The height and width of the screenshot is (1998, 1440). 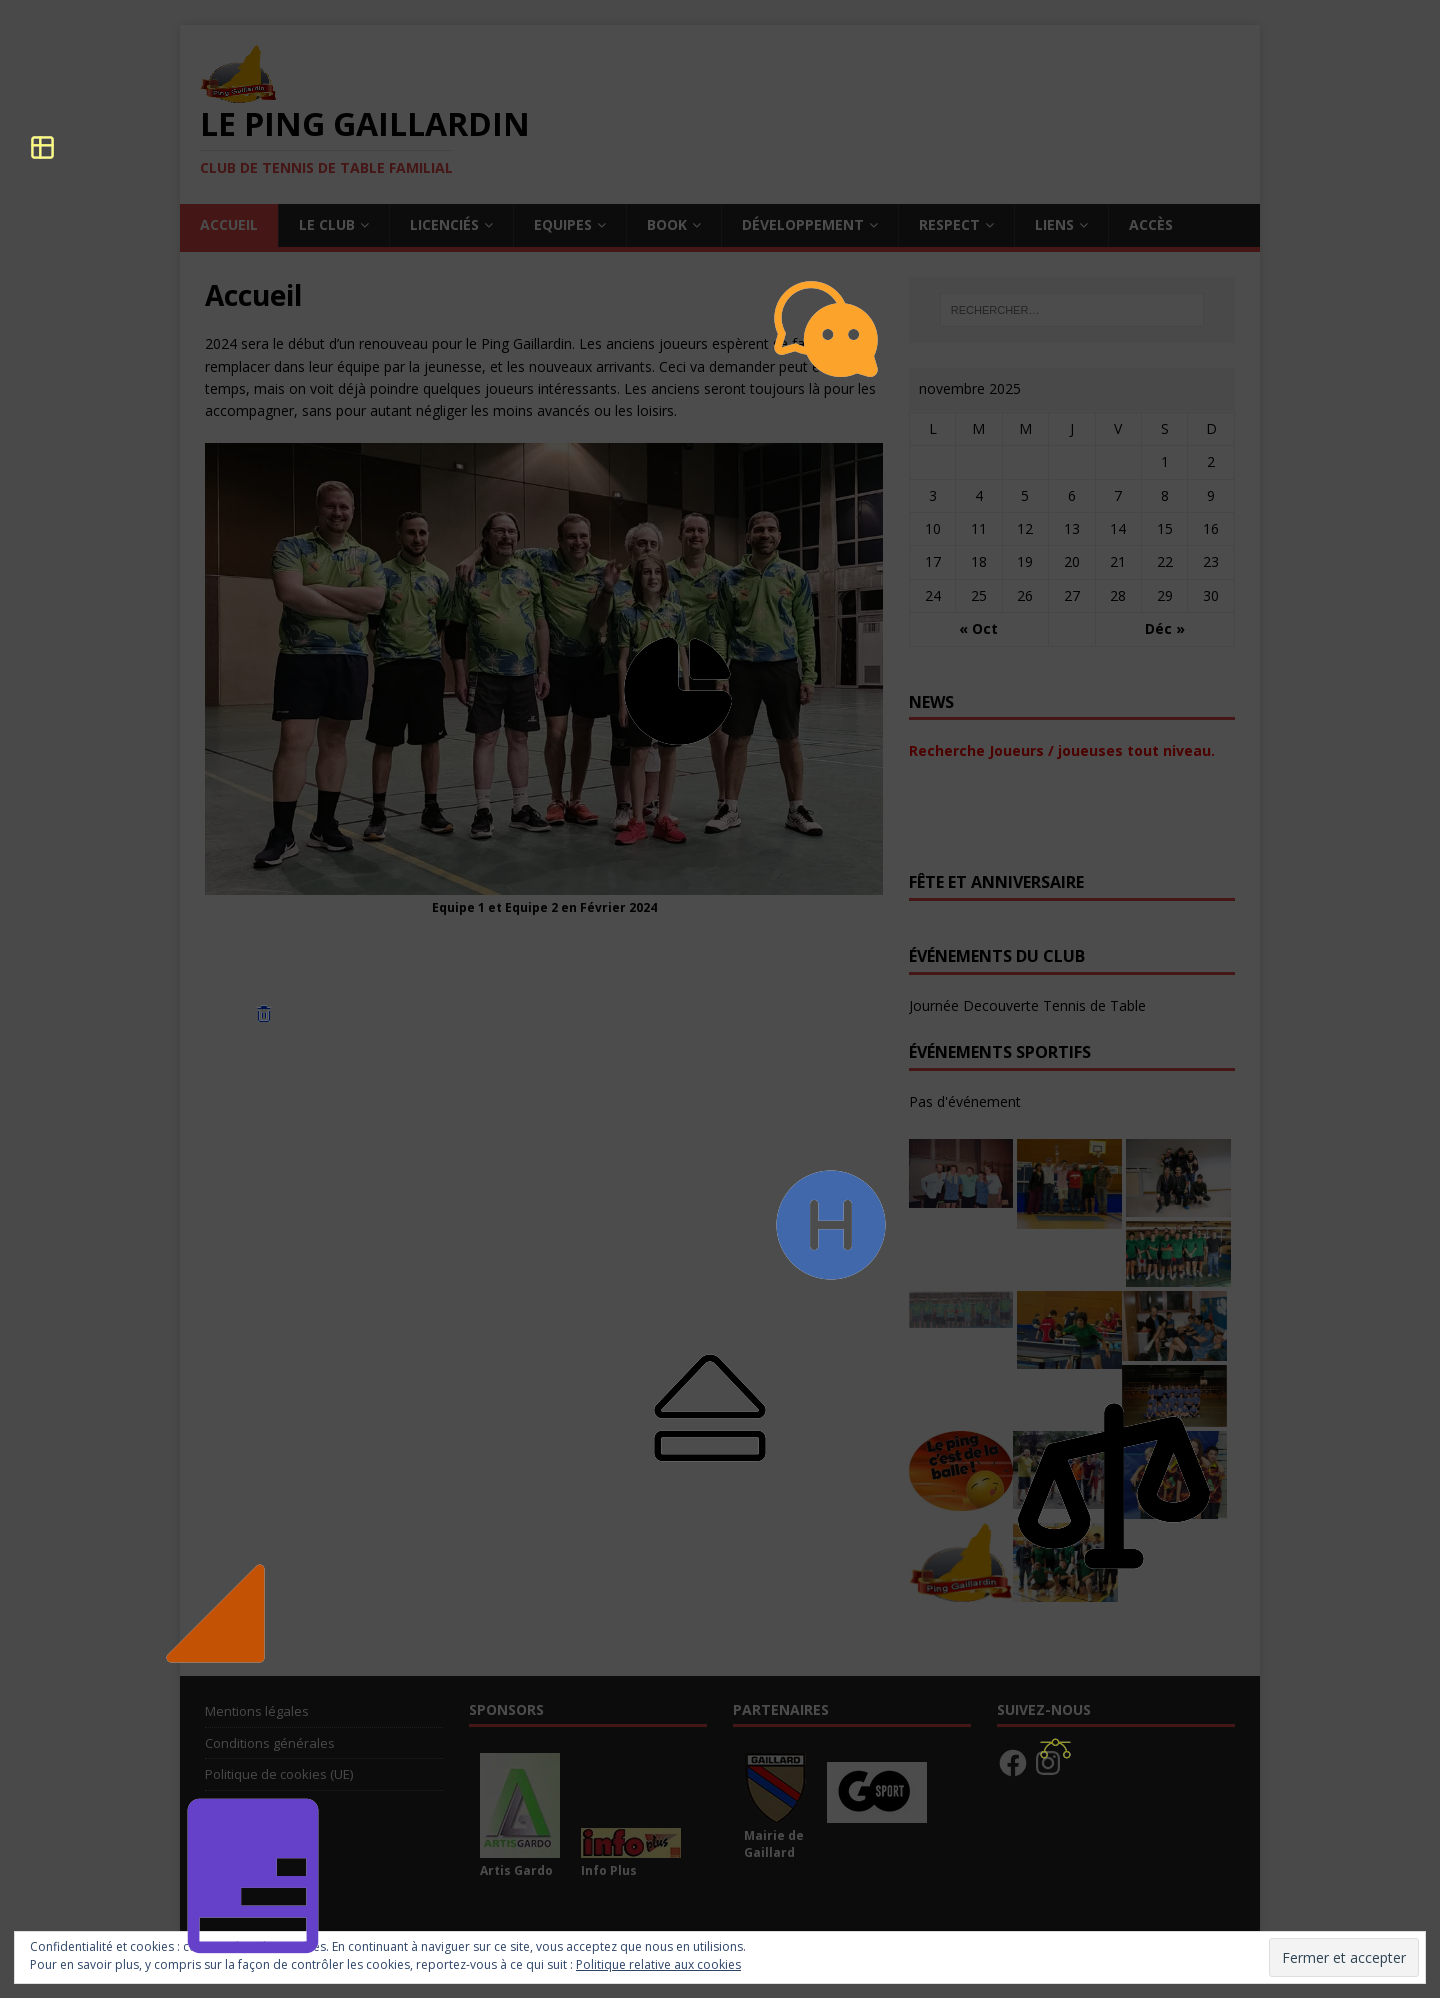 What do you see at coordinates (710, 1415) in the screenshot?
I see `eject media or disc from device` at bounding box center [710, 1415].